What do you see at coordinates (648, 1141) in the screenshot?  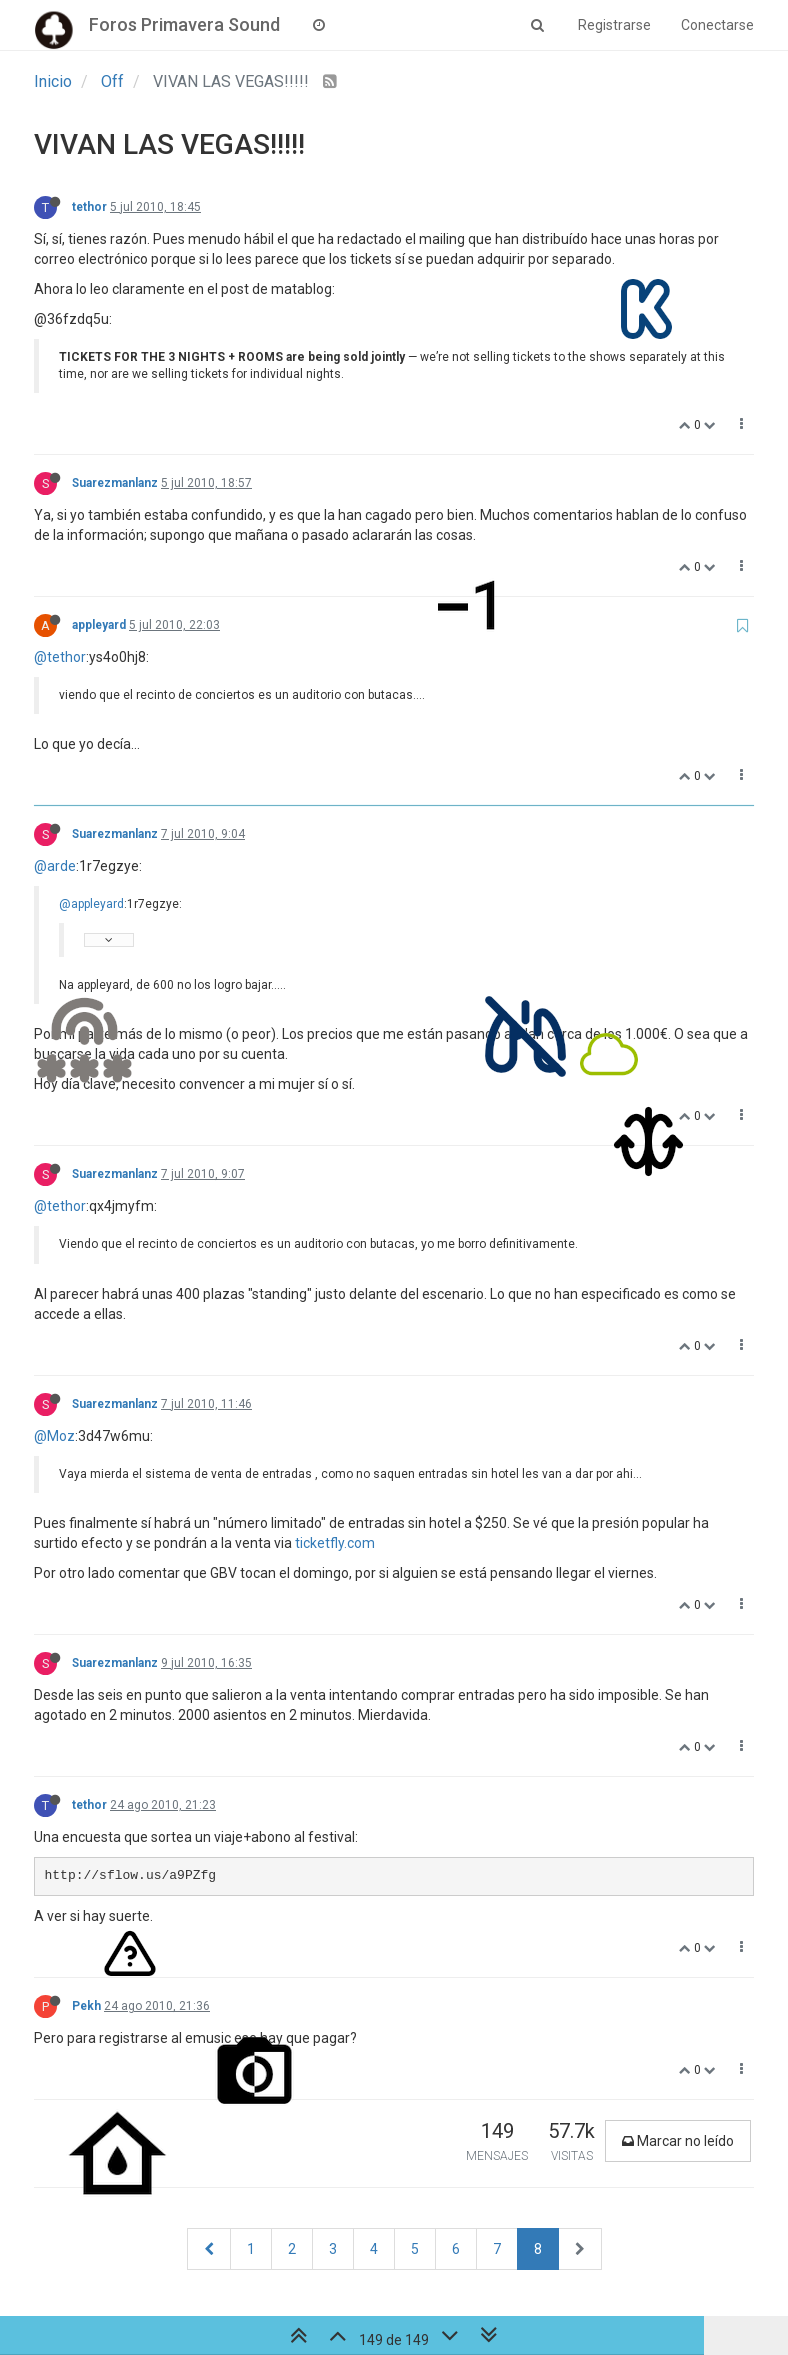 I see `toggle magnetic snap or alignment` at bounding box center [648, 1141].